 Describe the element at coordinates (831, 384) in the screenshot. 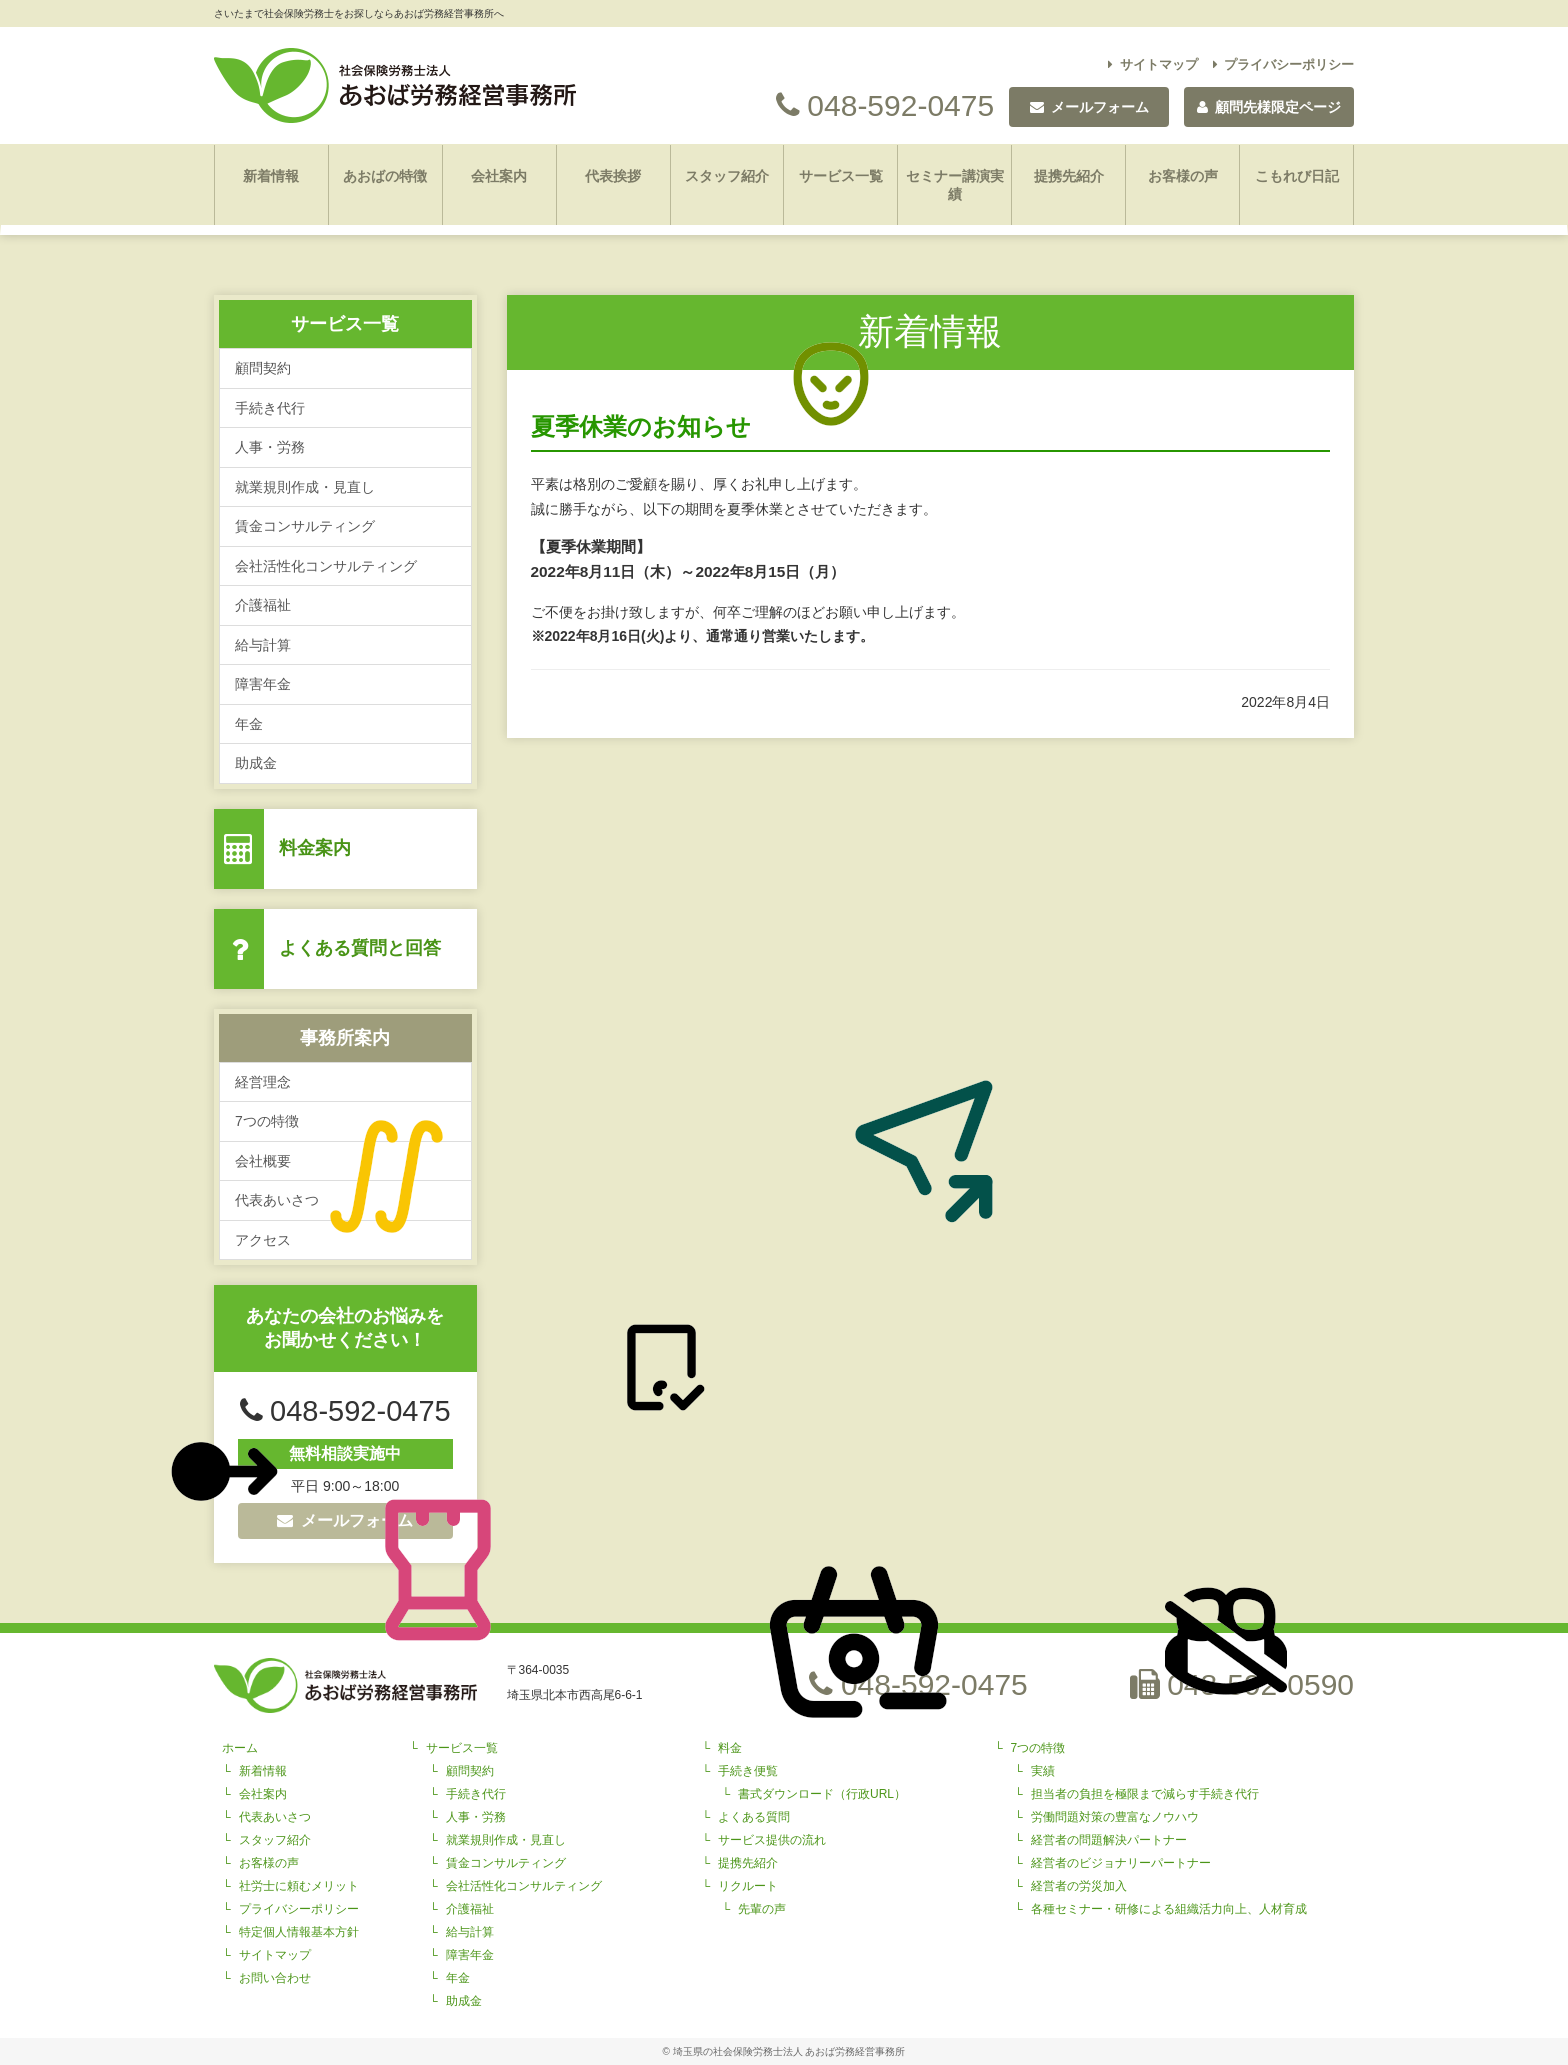

I see `indicates sci-fi or extraterrestrial content` at that location.